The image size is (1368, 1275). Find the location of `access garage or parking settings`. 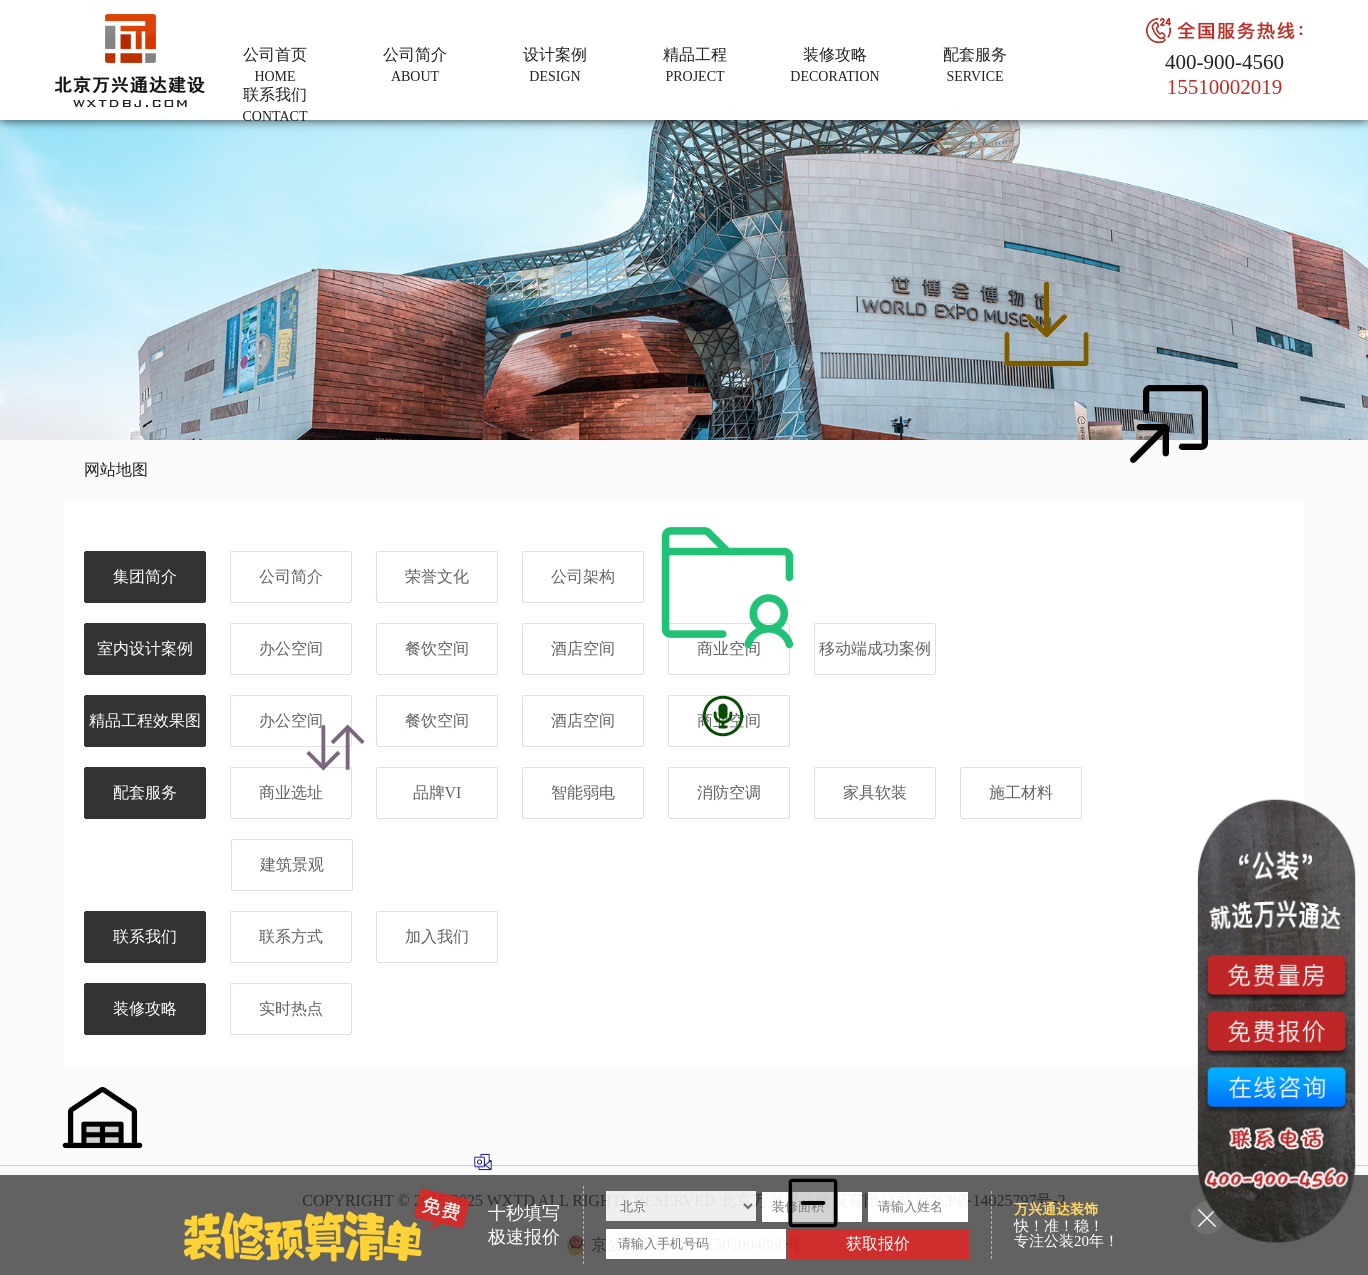

access garage or parking settings is located at coordinates (102, 1121).